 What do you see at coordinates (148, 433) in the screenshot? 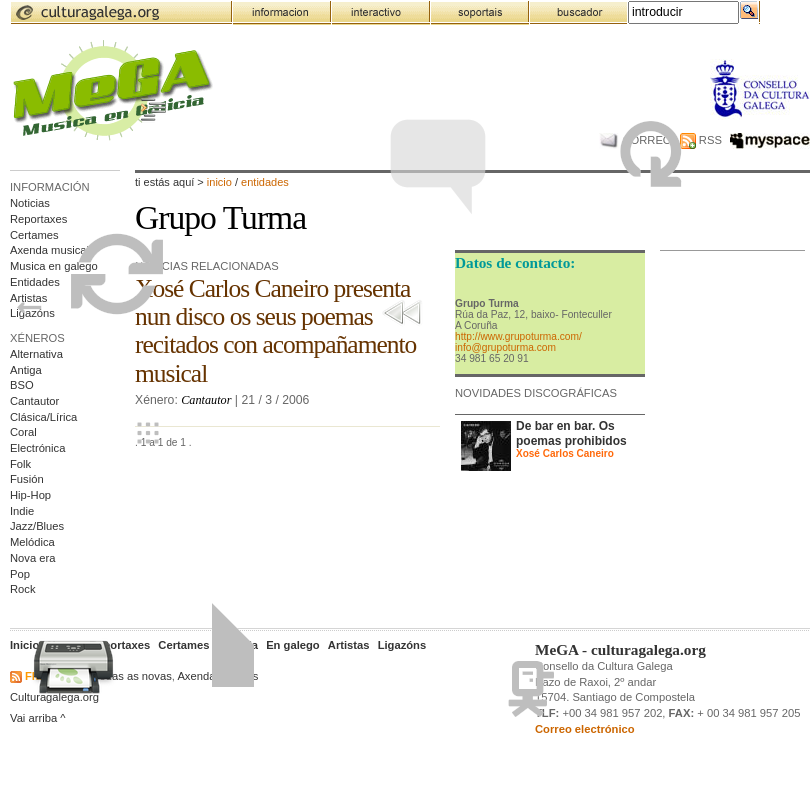
I see `switch to grid view layout` at bounding box center [148, 433].